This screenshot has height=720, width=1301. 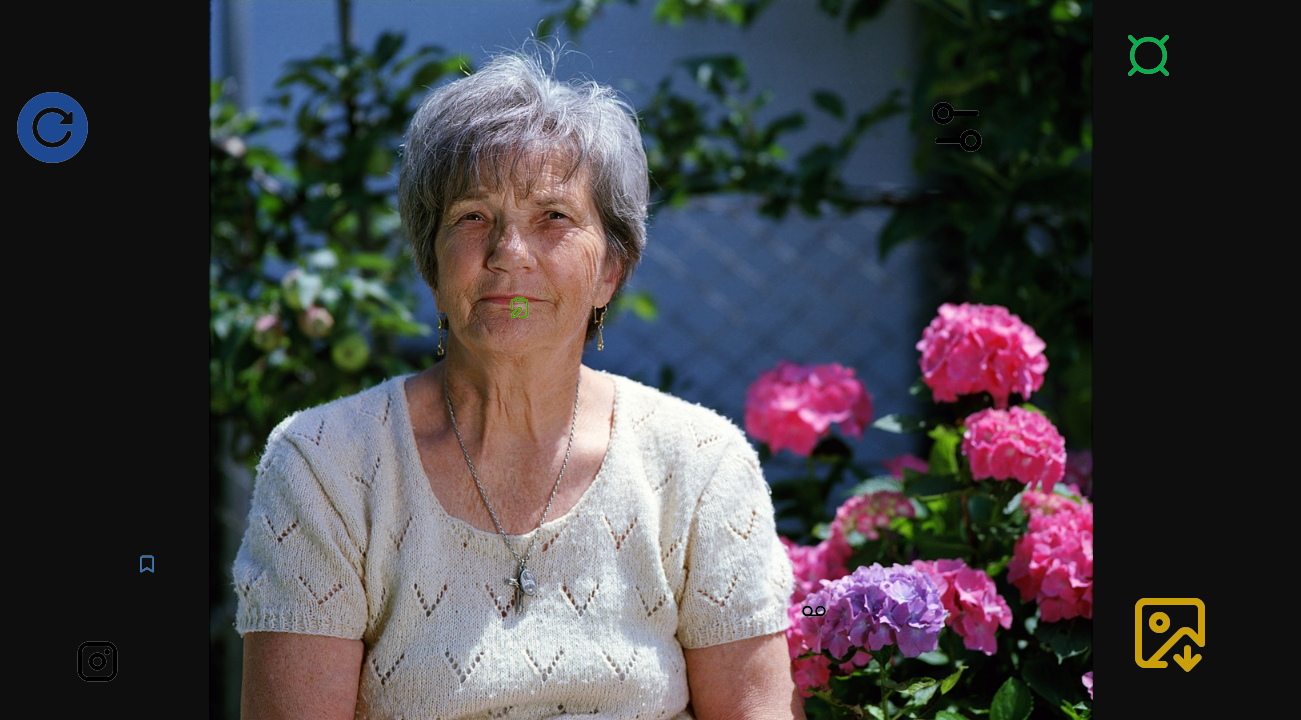 I want to click on save this item for later, so click(x=147, y=564).